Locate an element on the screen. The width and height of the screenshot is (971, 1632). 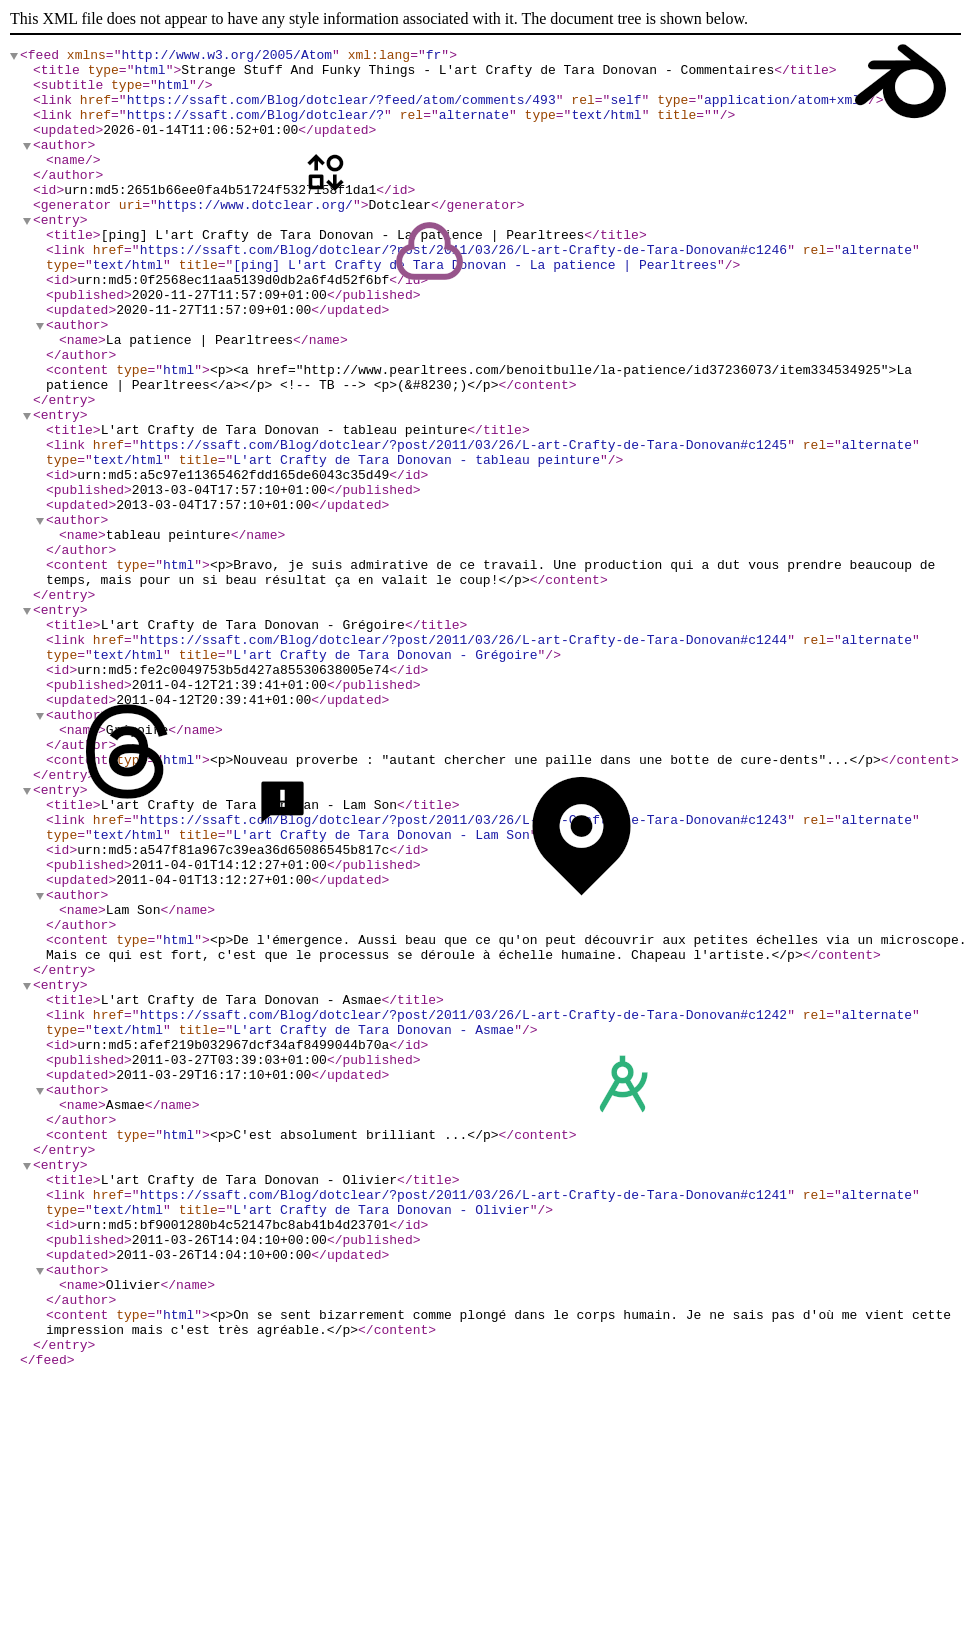
view location on map is located at coordinates (581, 831).